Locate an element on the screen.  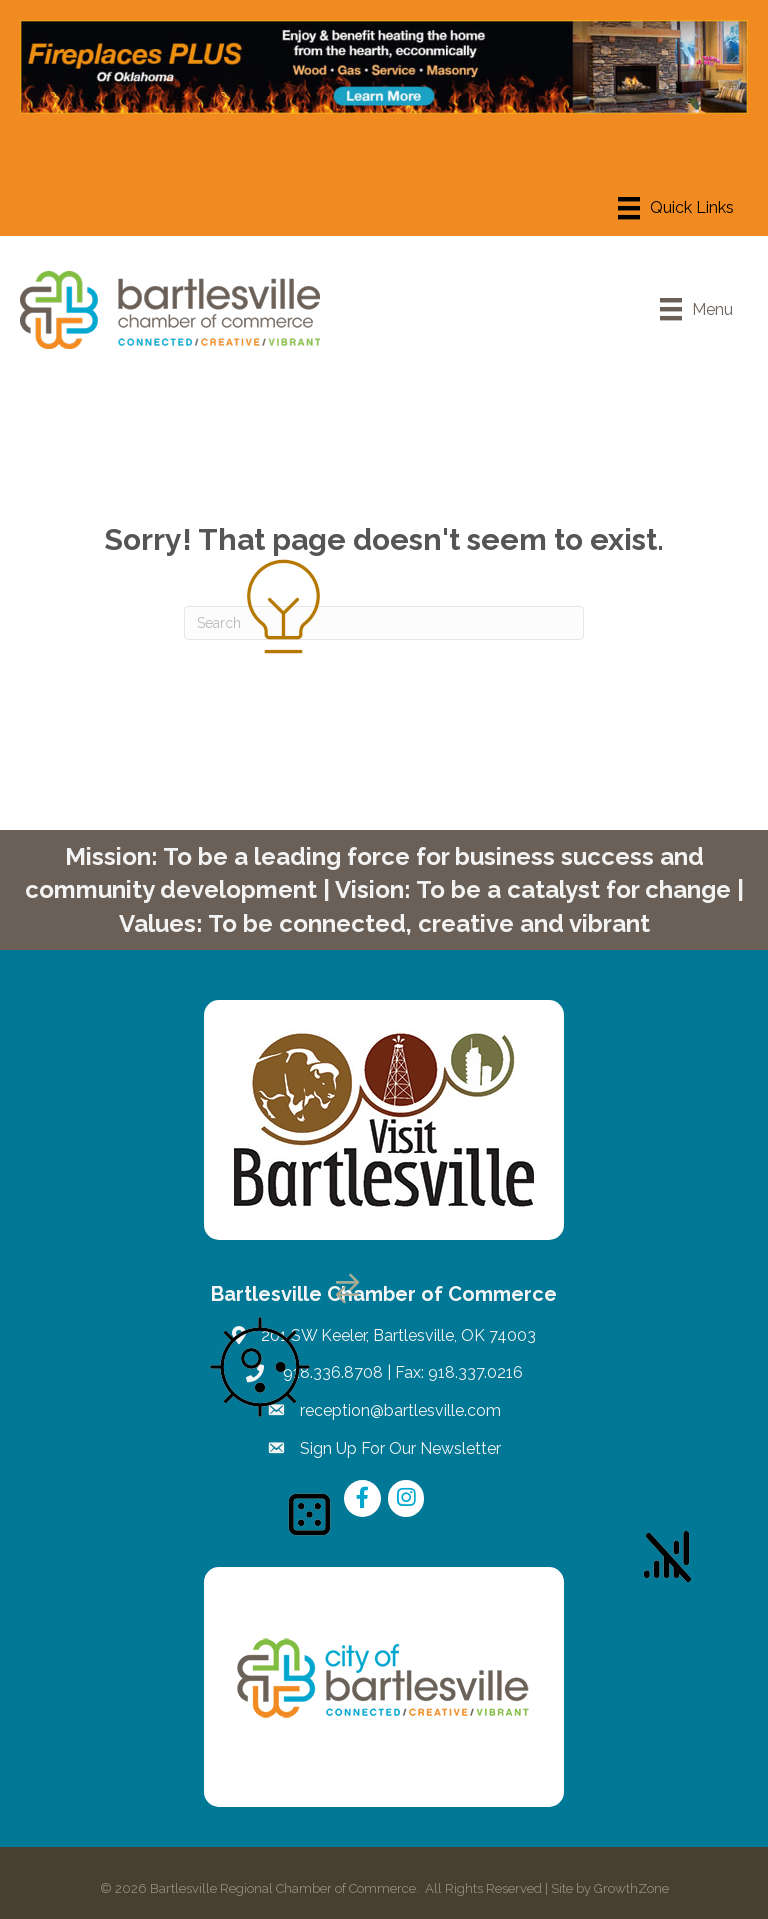
toggle idea or tip suggestions is located at coordinates (283, 606).